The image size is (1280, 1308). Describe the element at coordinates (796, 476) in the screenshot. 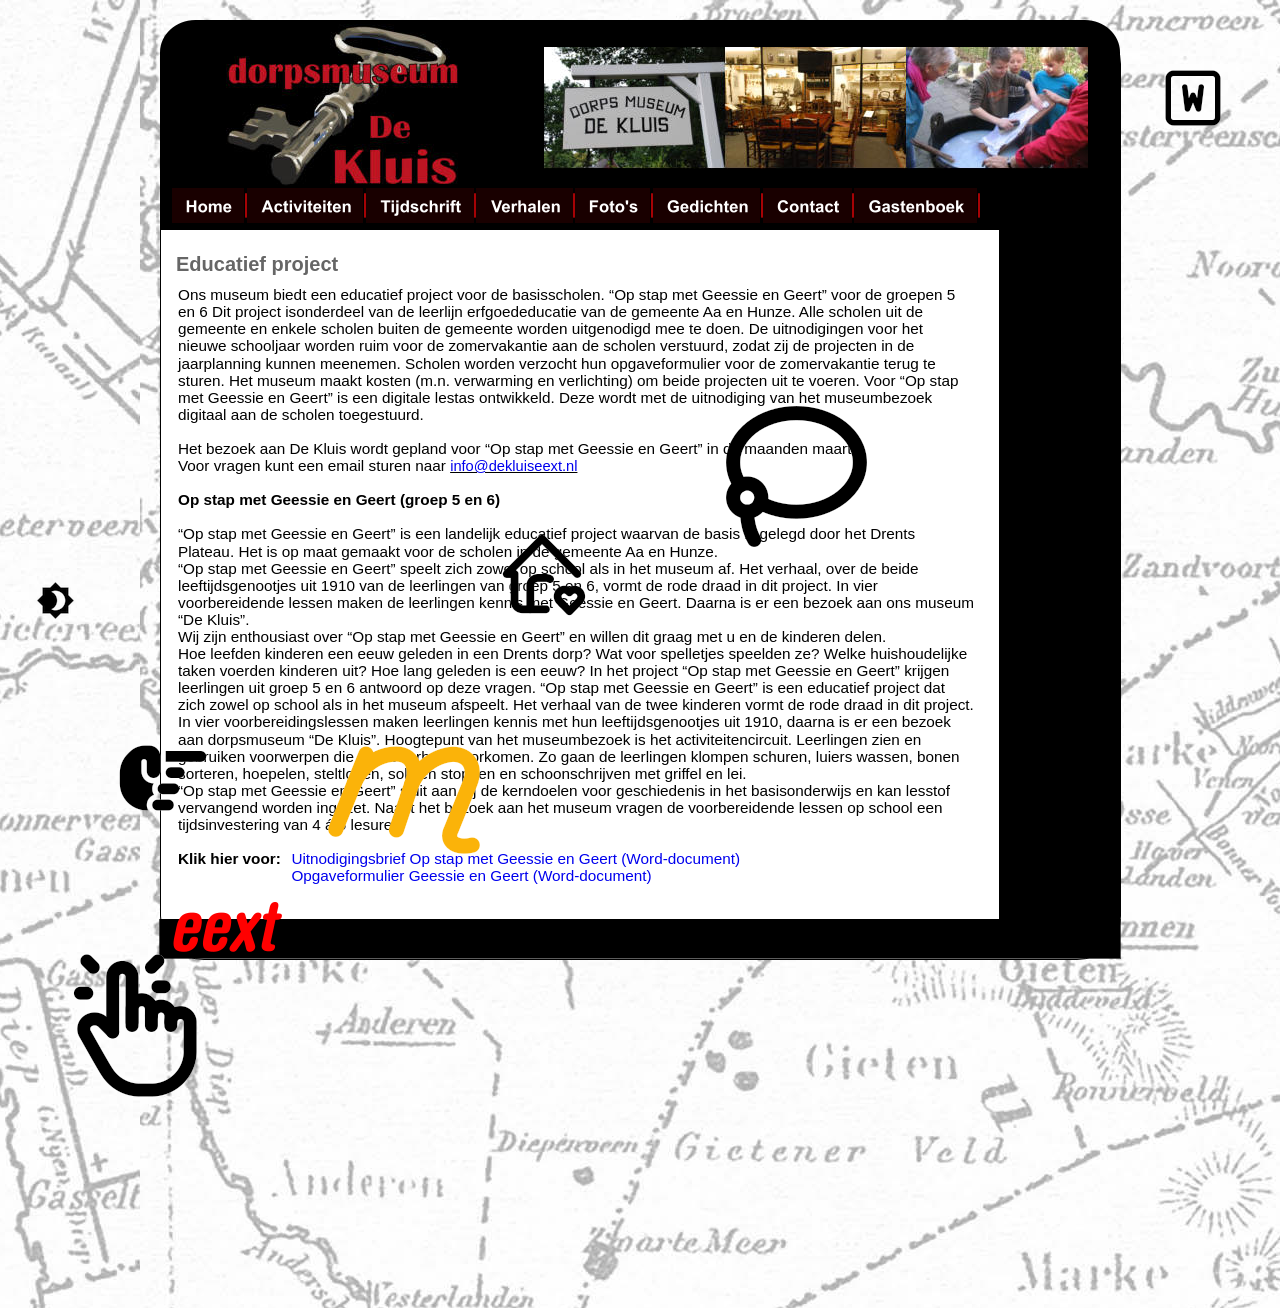

I see `select an irregular or freeform area` at that location.